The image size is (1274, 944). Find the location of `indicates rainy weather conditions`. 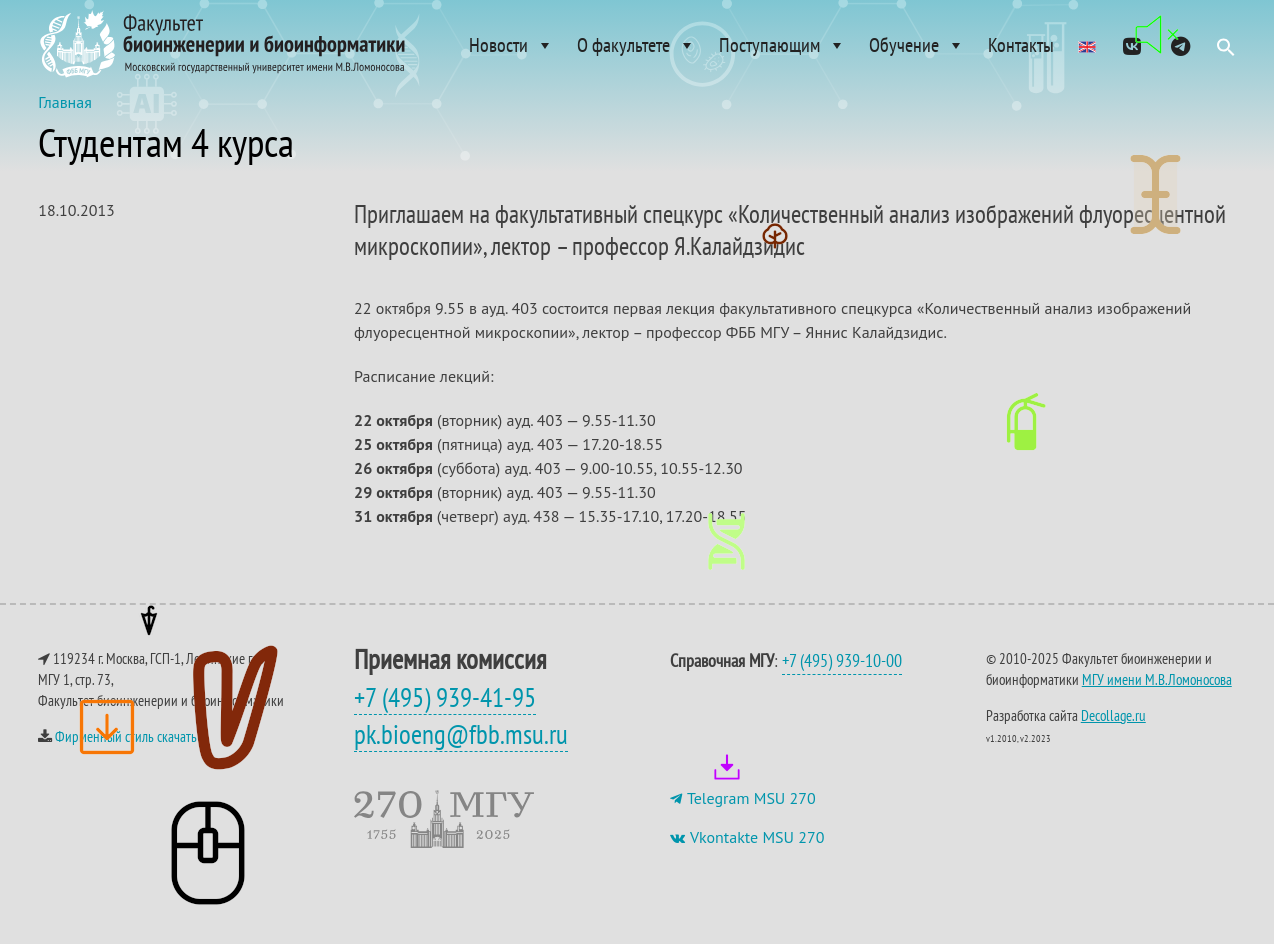

indicates rainy weather conditions is located at coordinates (149, 621).